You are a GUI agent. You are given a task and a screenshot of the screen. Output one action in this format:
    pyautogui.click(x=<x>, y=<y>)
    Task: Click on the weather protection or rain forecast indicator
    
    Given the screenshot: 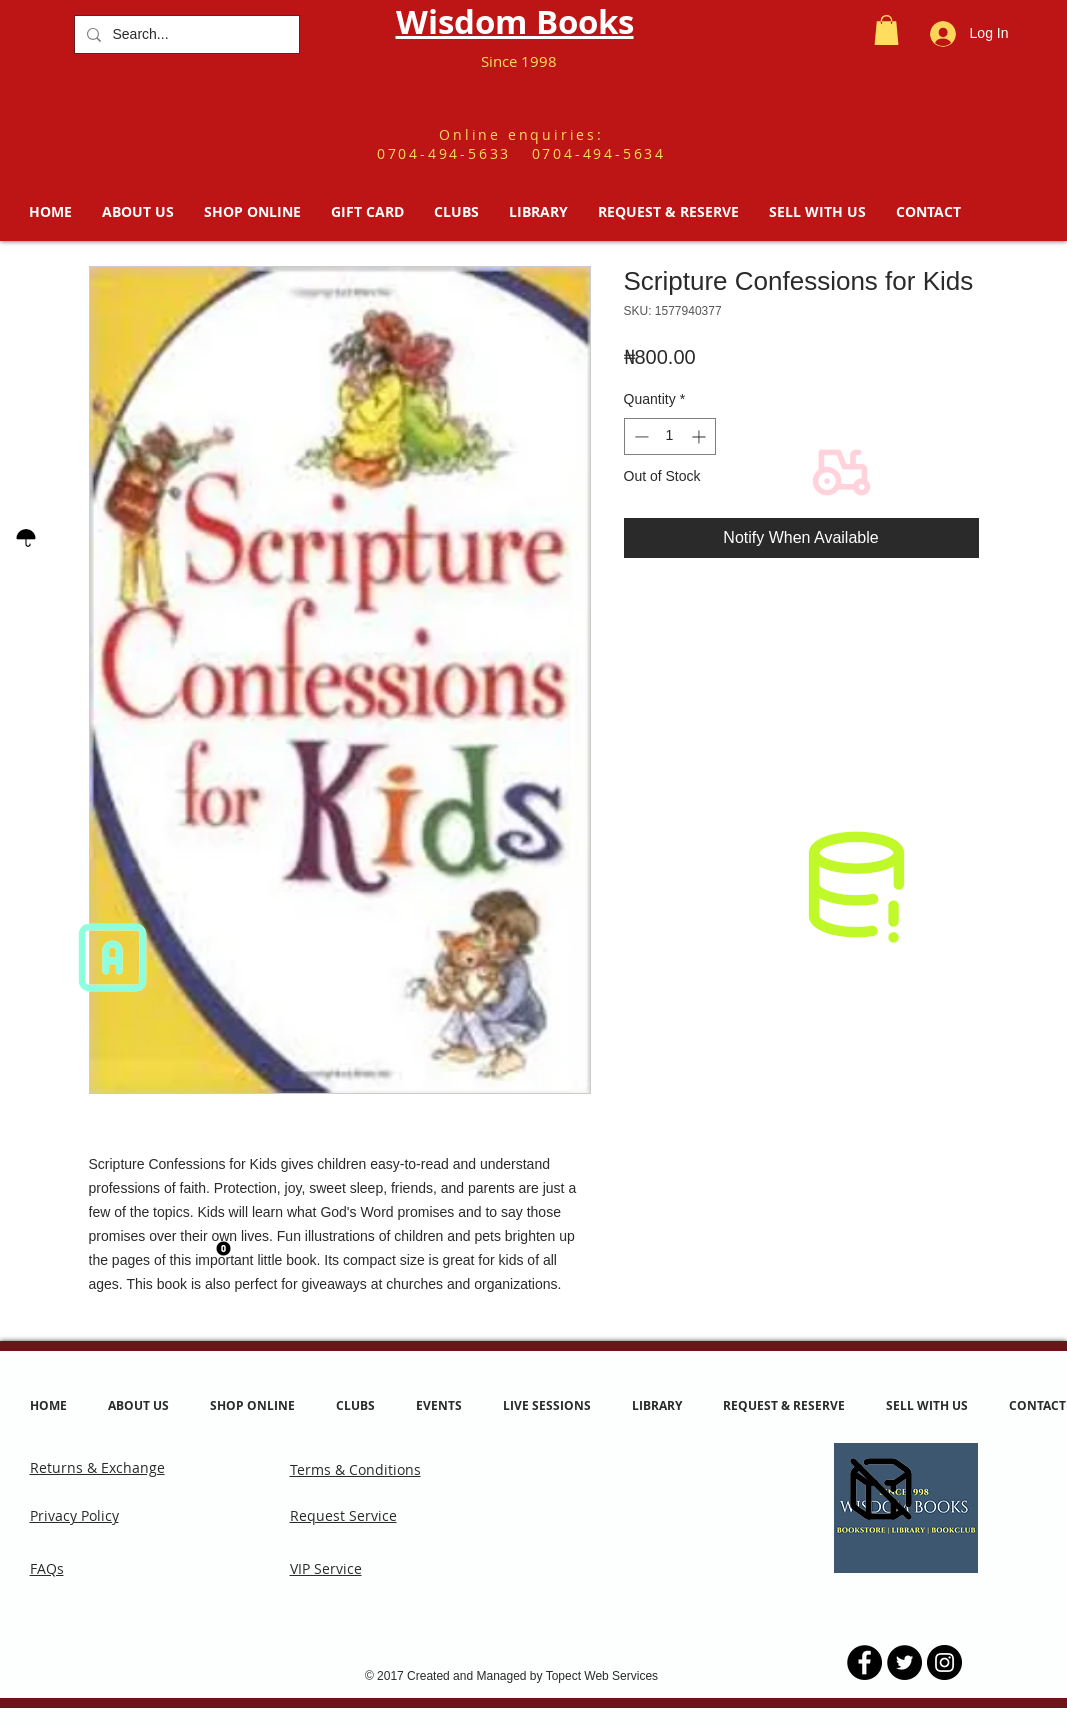 What is the action you would take?
    pyautogui.click(x=26, y=538)
    